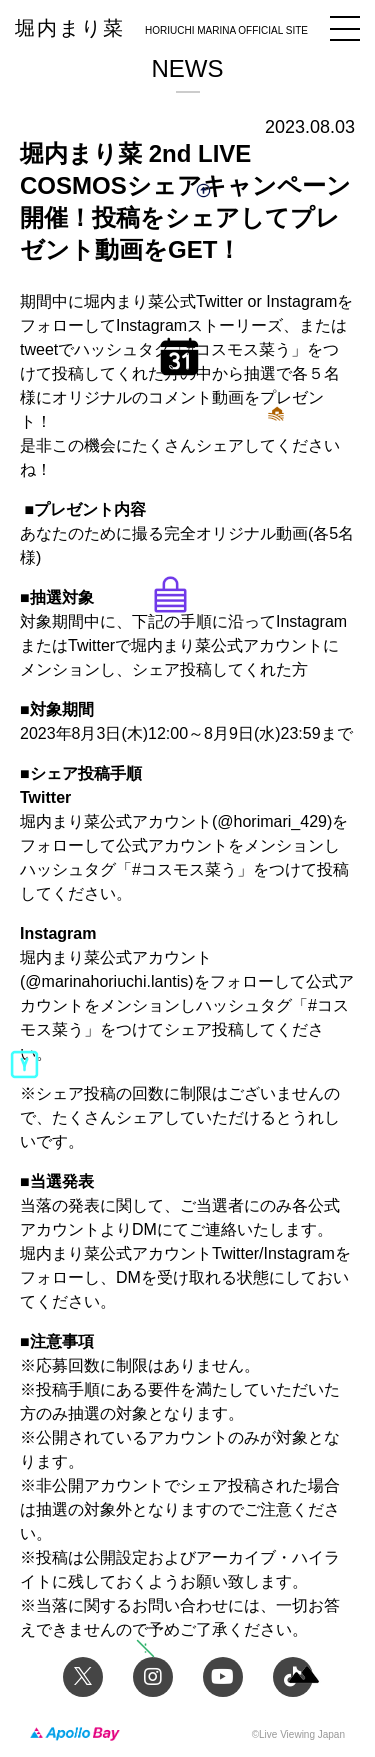  Describe the element at coordinates (145, 1648) in the screenshot. I see `alerts or notifications are disabled` at that location.